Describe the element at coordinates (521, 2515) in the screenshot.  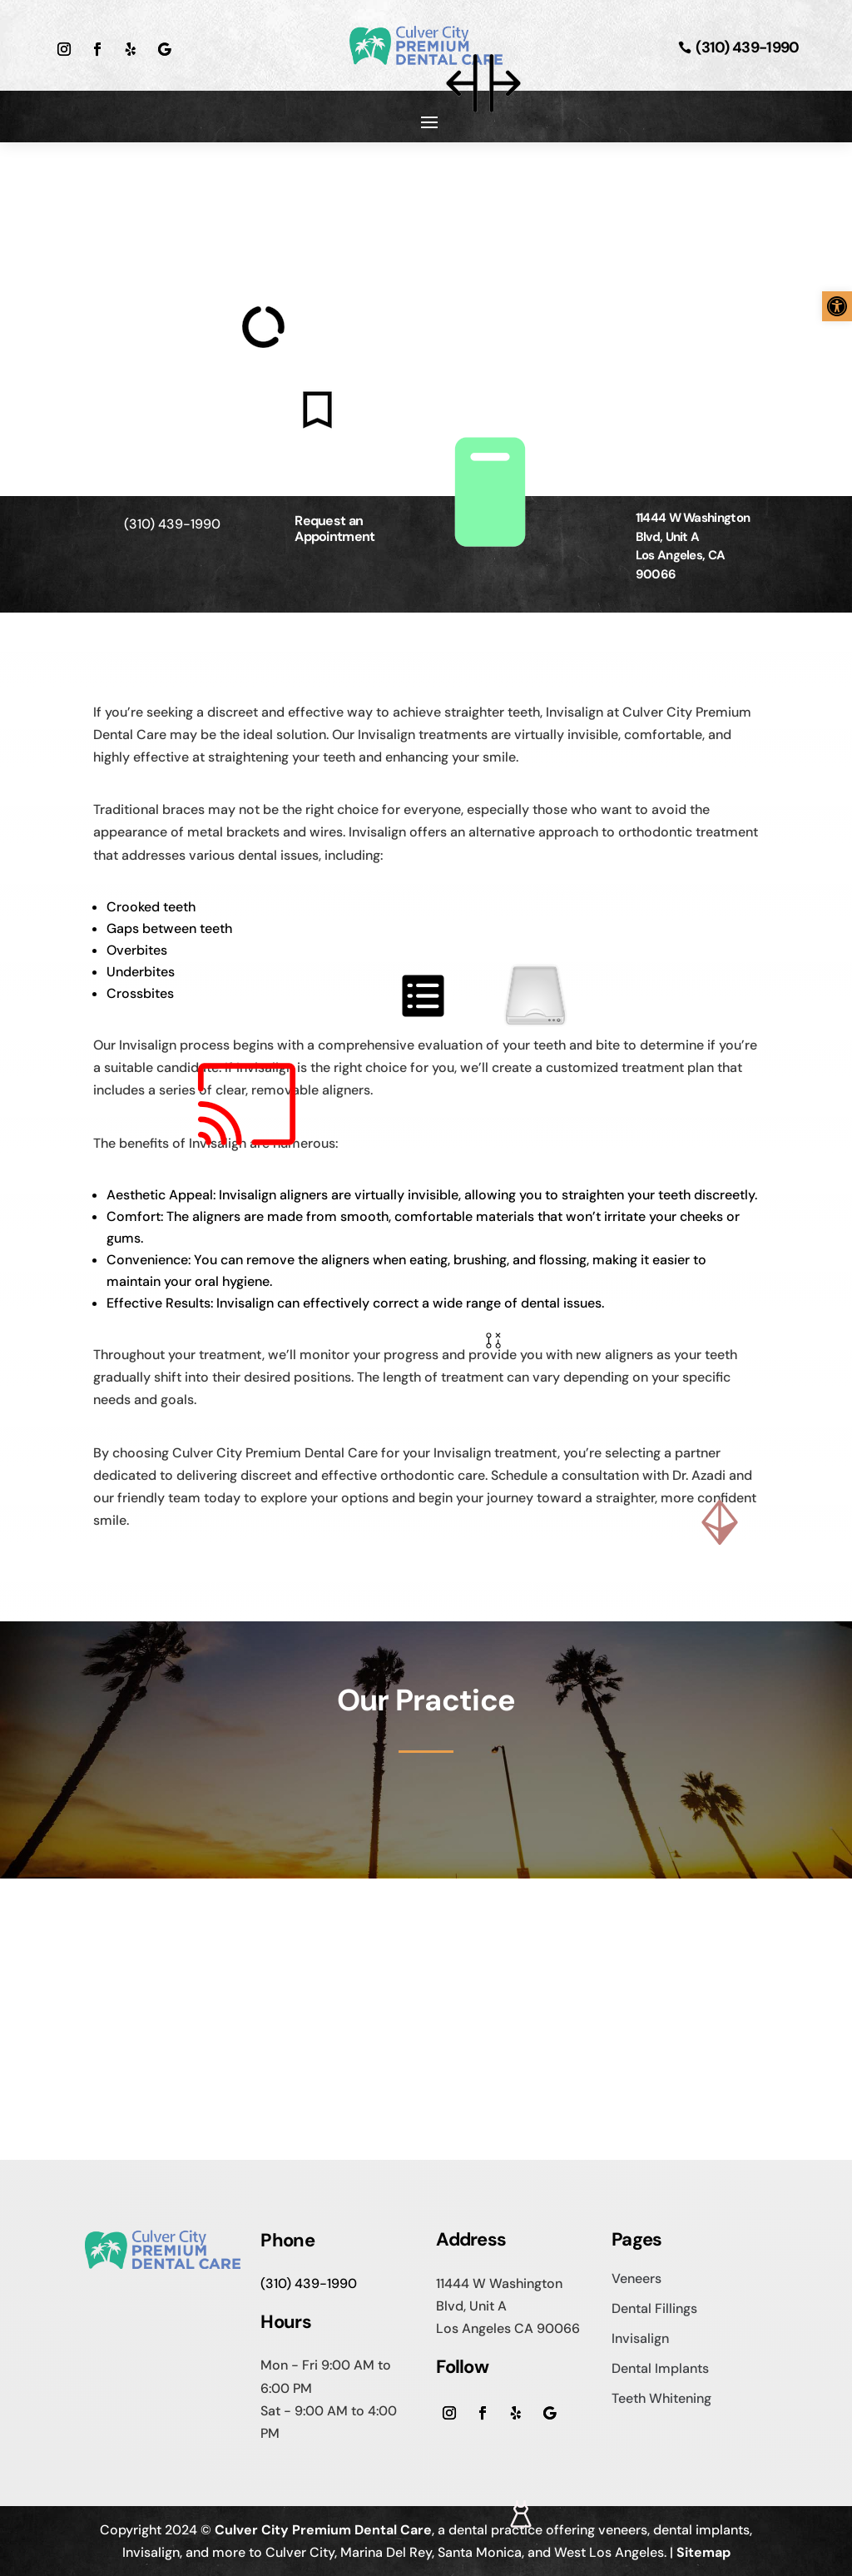
I see `browse women's clothing or dresses` at that location.